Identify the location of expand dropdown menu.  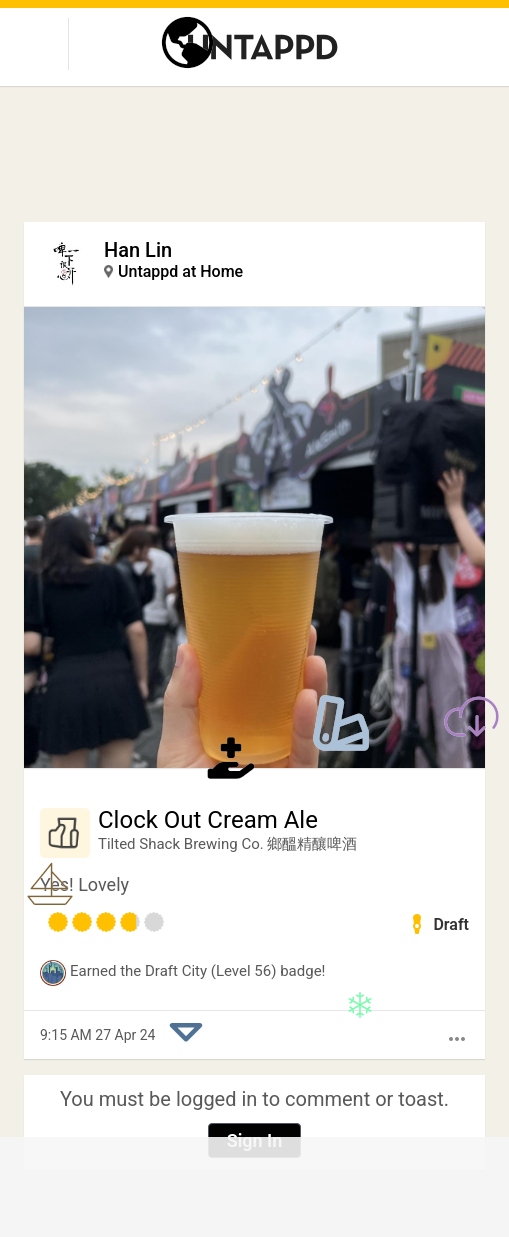
(186, 1030).